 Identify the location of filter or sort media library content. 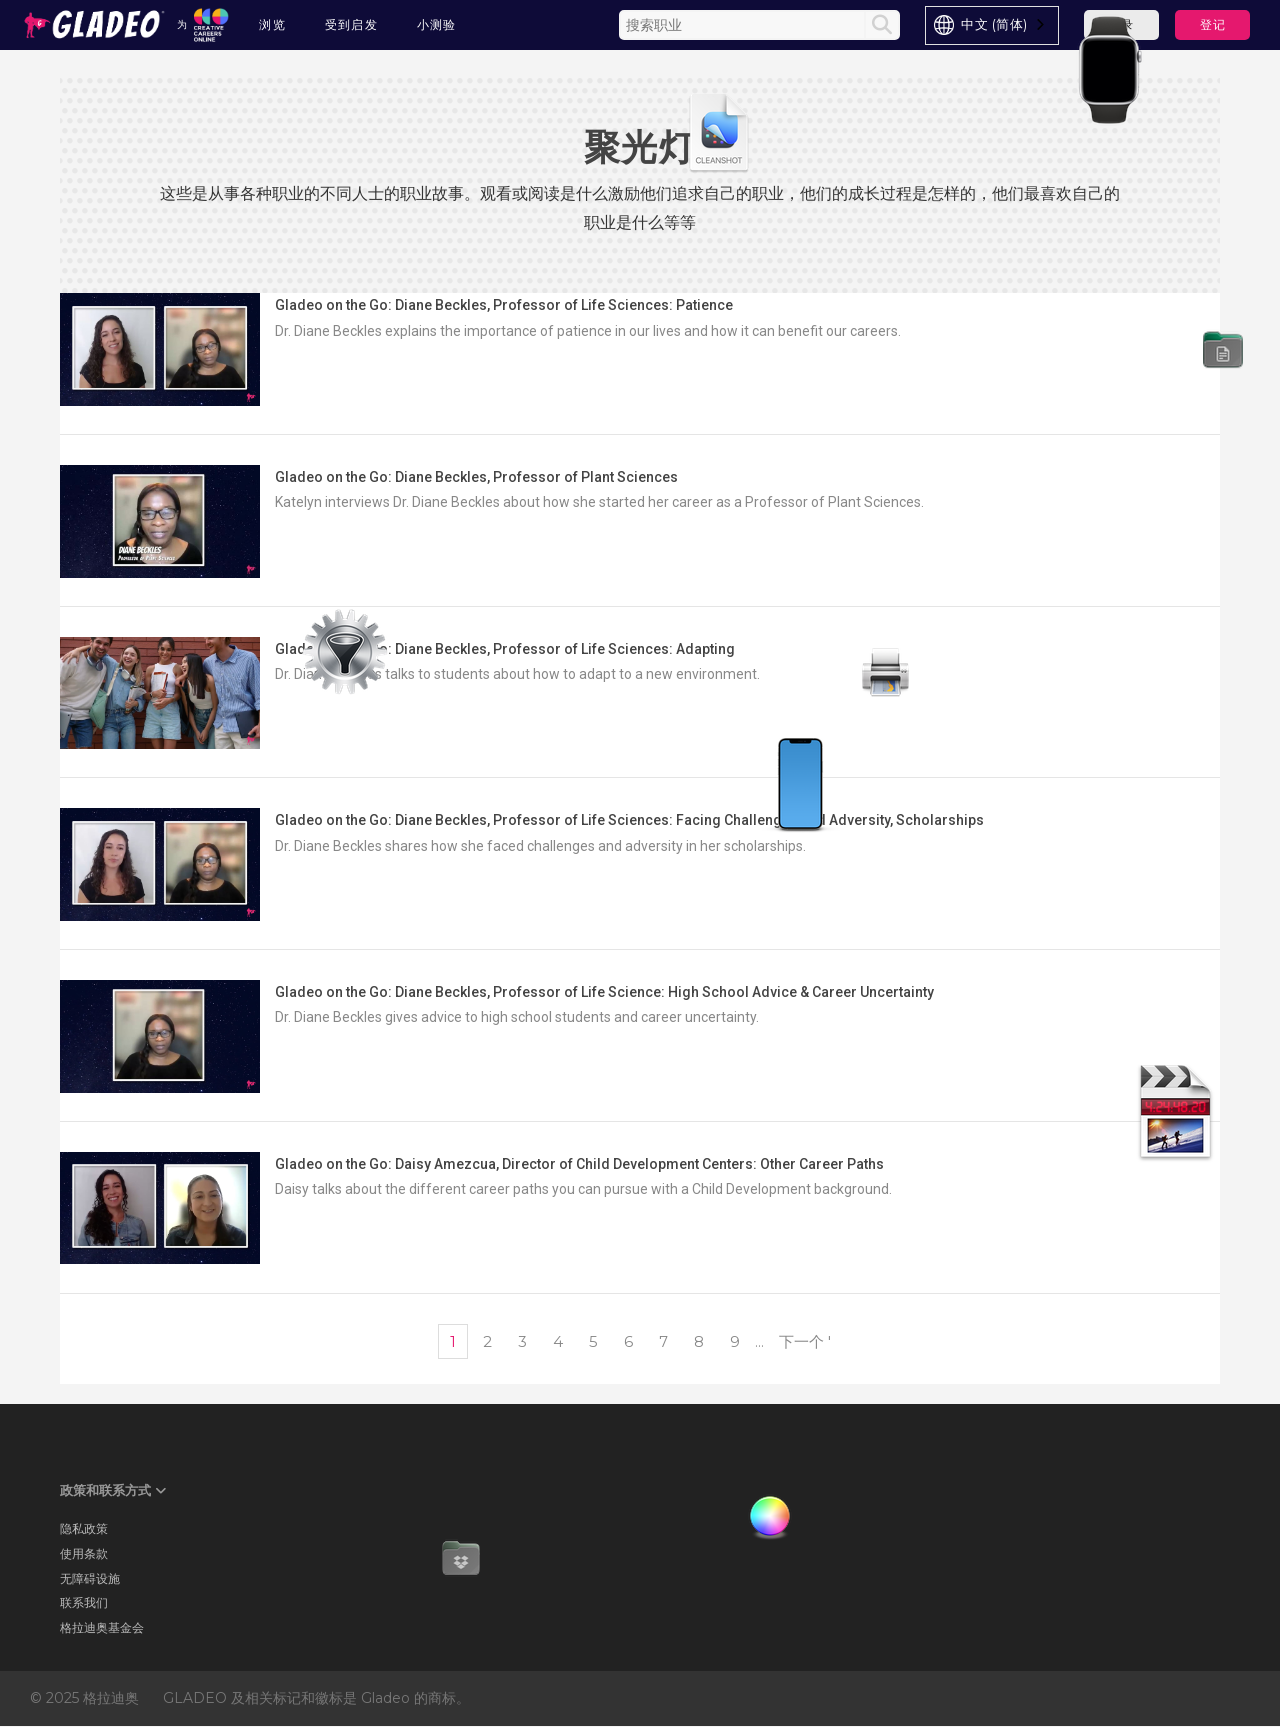
(345, 652).